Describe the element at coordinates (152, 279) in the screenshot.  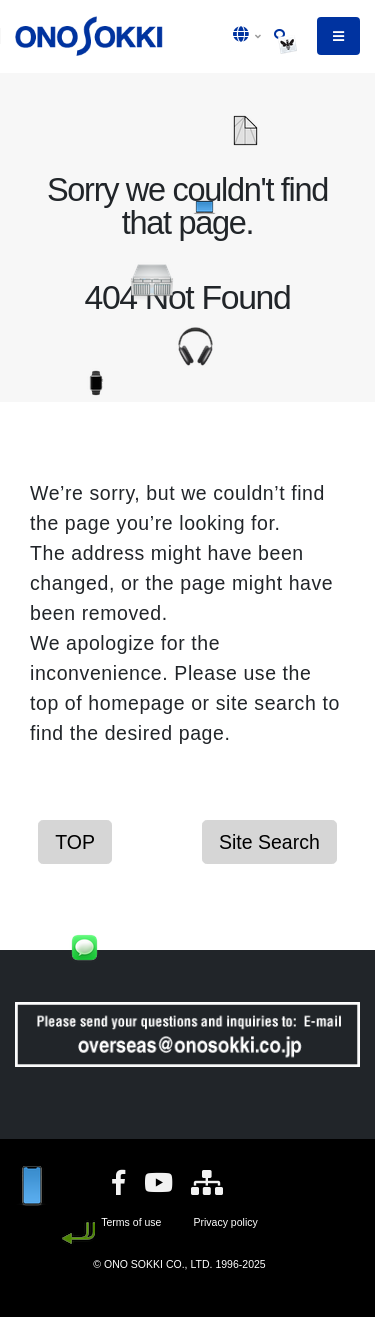
I see `xserve g4 server hardware device` at that location.